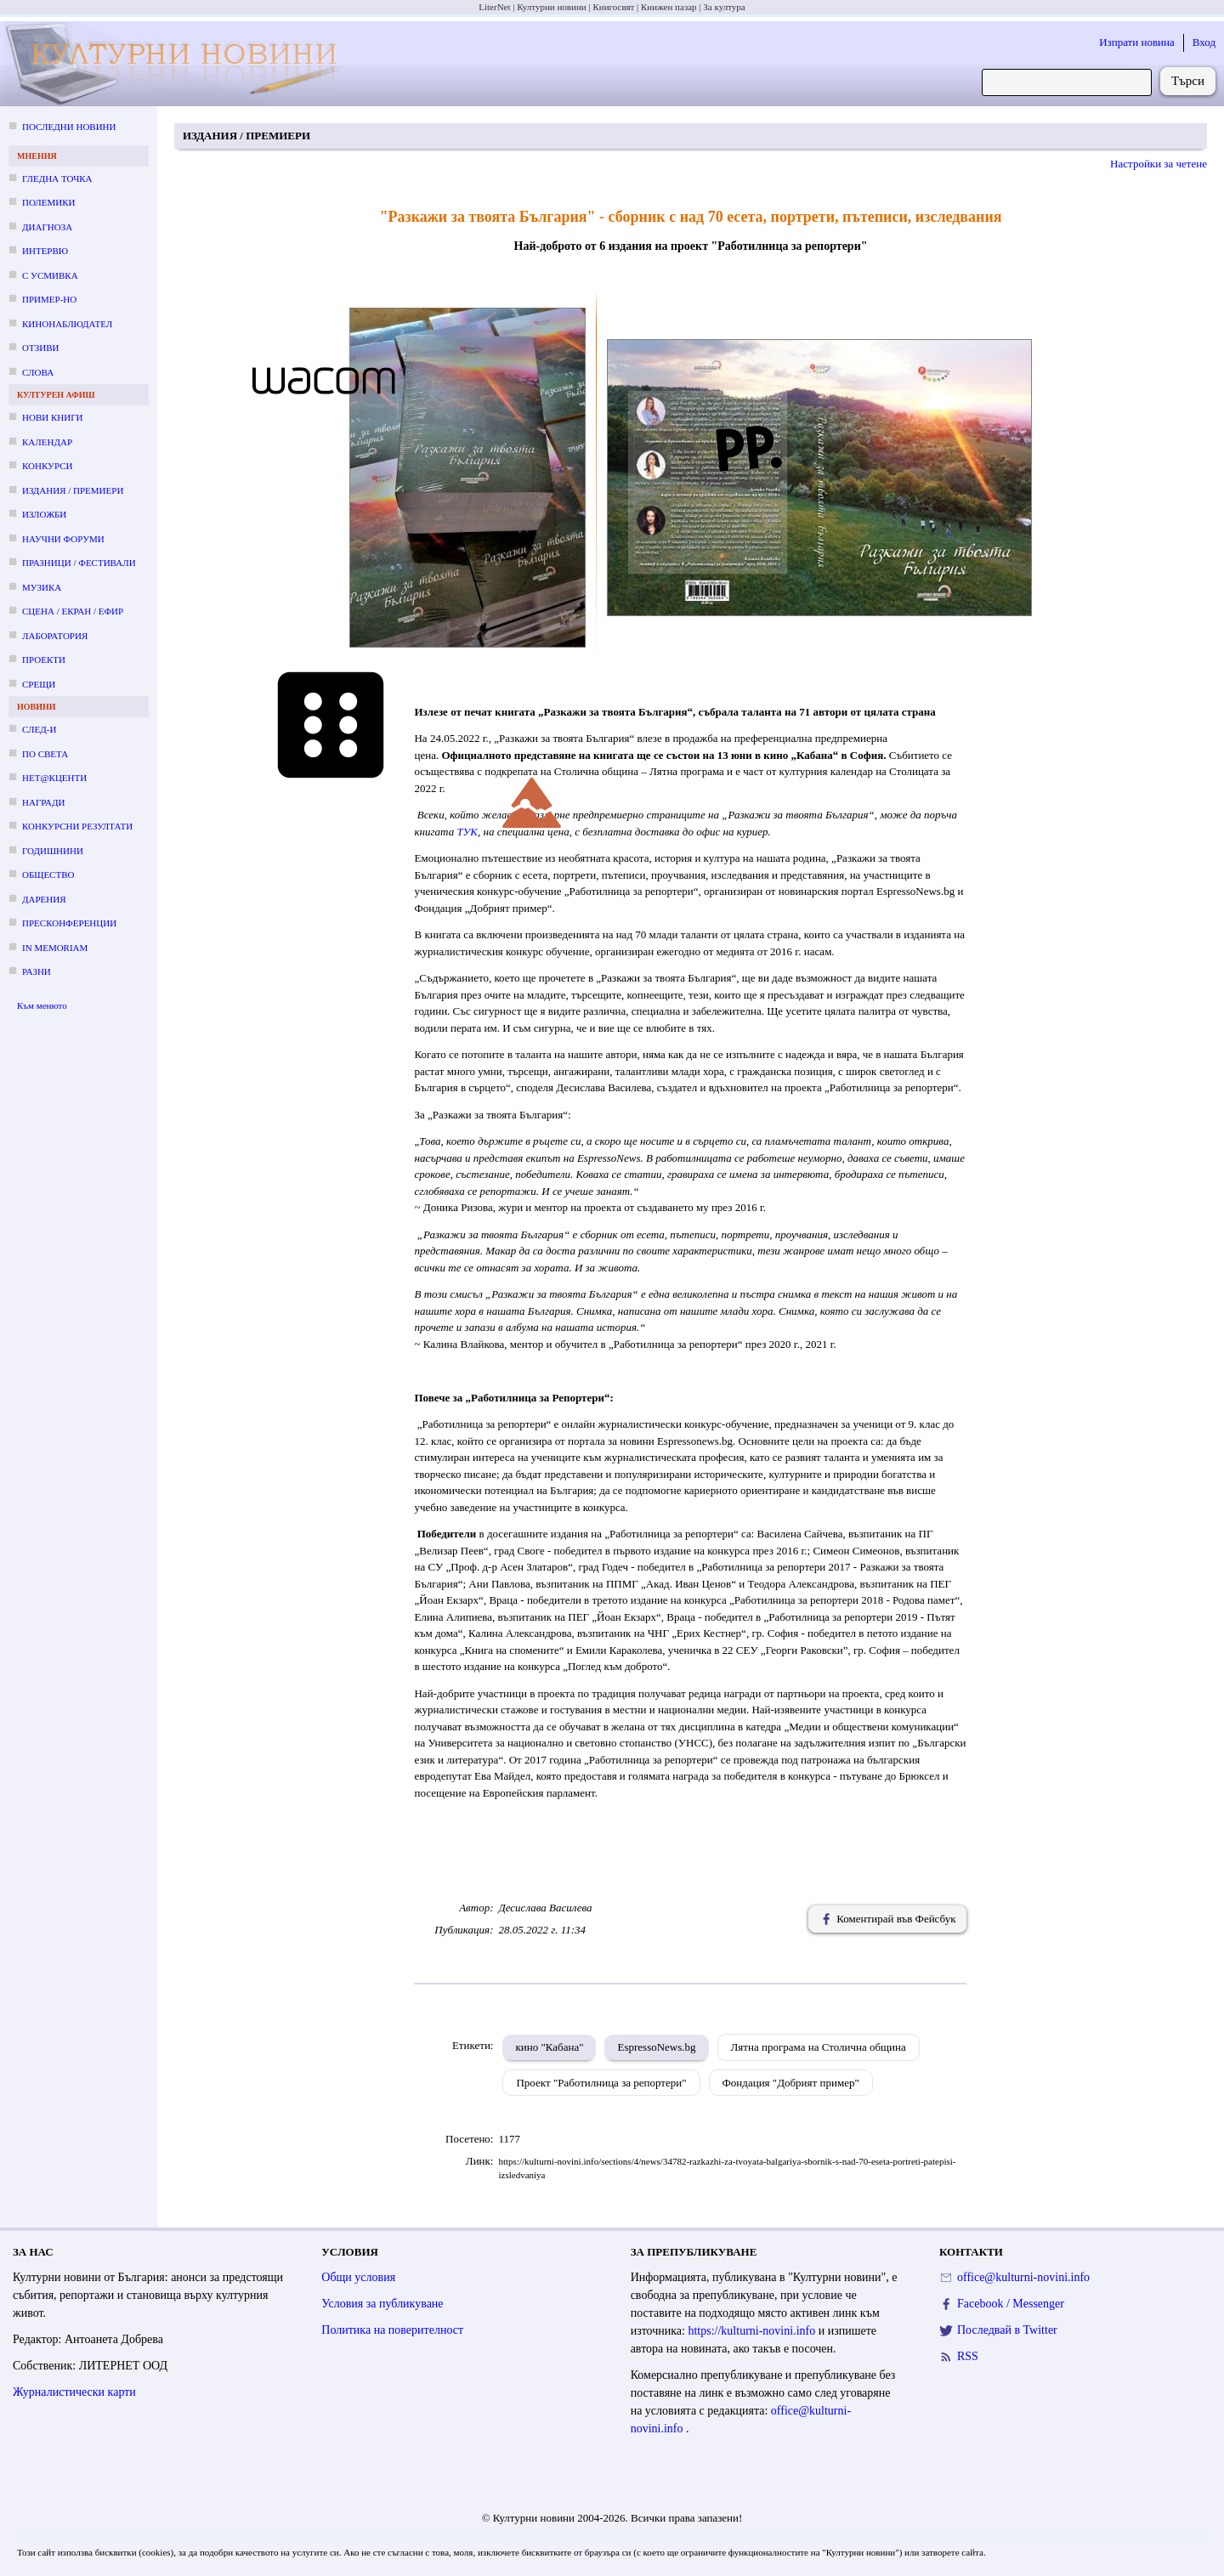 This screenshot has width=1224, height=2576. Describe the element at coordinates (749, 449) in the screenshot. I see `paddy power logo - link to betting and gaming services` at that location.